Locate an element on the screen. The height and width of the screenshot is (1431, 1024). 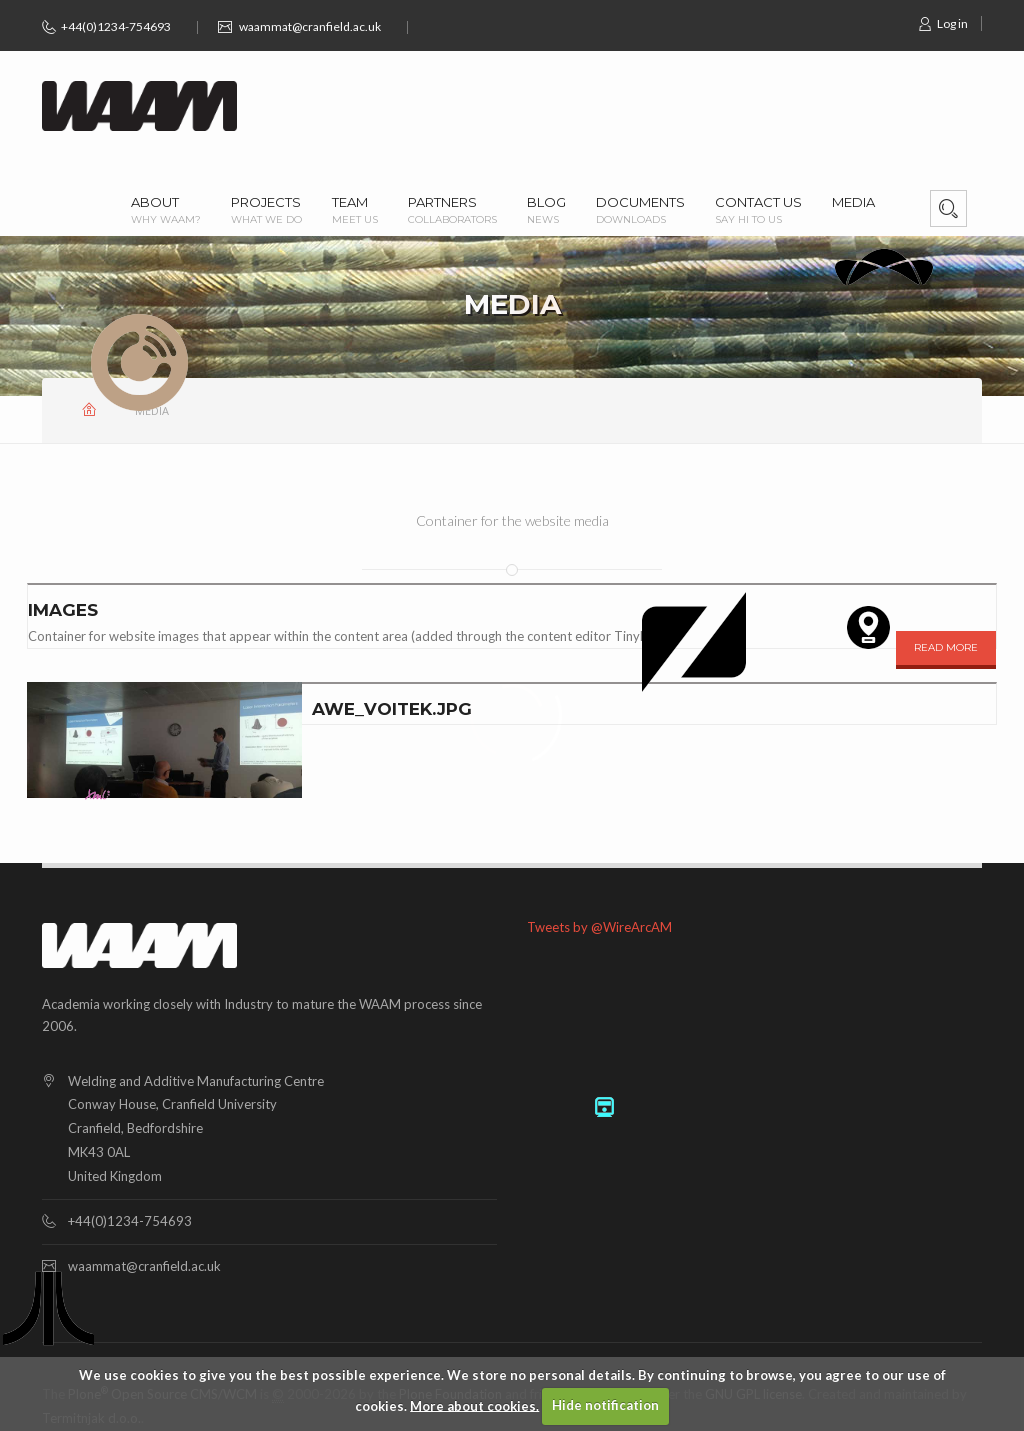
maplibre mapping library logo is located at coordinates (868, 627).